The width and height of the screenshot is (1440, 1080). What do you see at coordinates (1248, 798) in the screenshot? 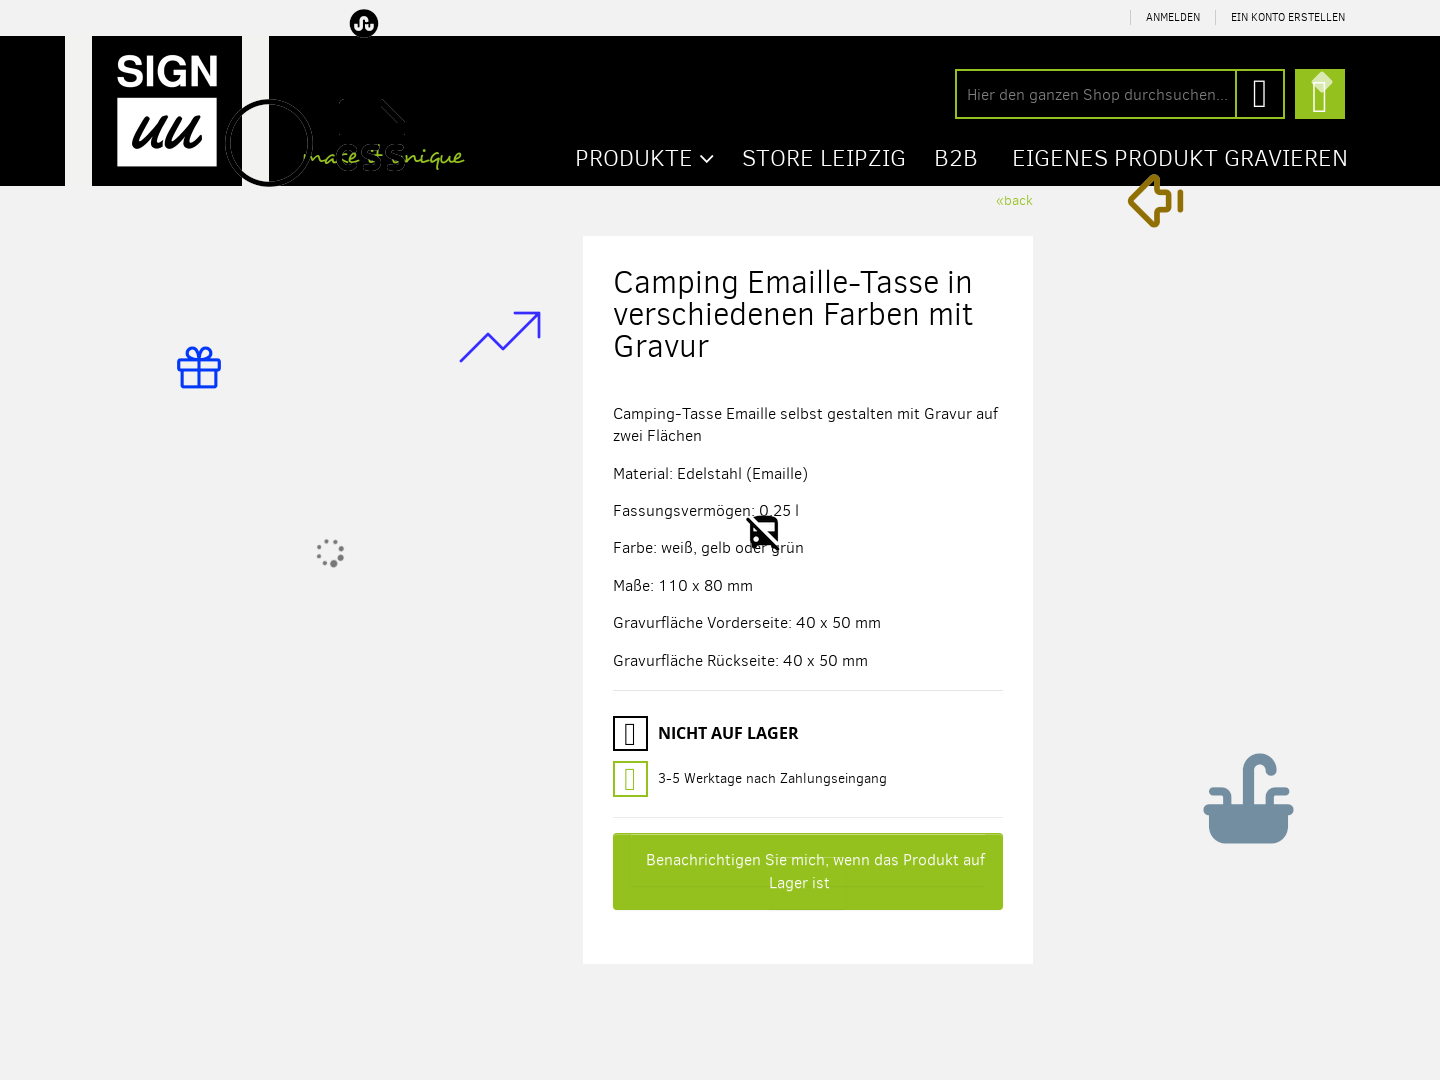
I see `indicates kitchen or bathroom facilities` at bounding box center [1248, 798].